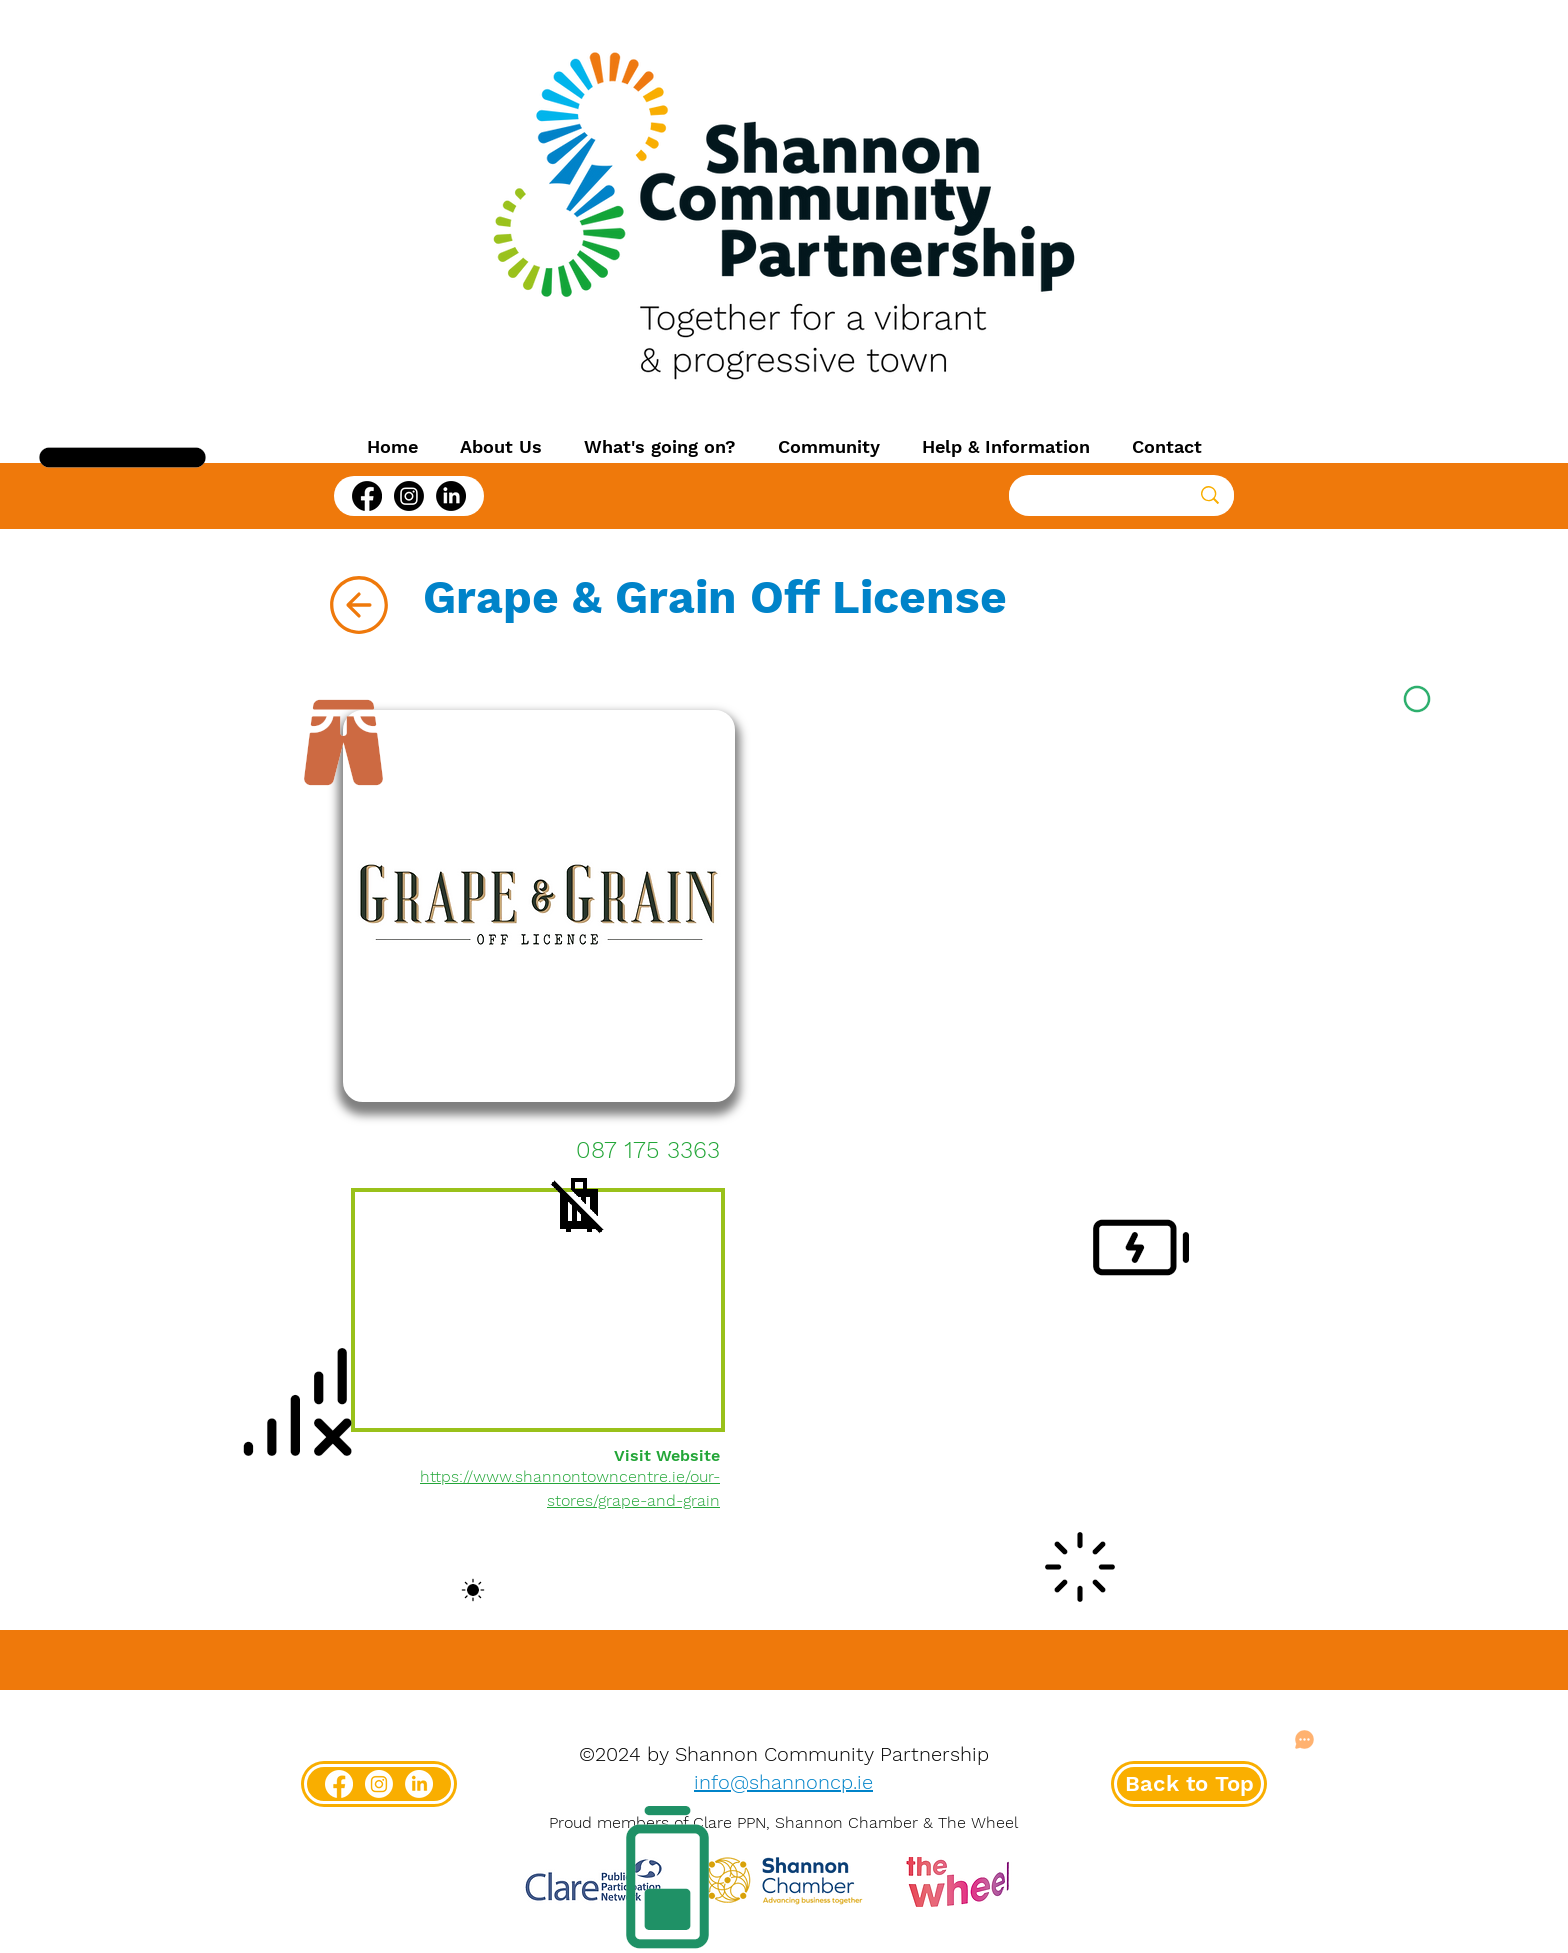  Describe the element at coordinates (122, 457) in the screenshot. I see `remove an item from a list or cart` at that location.